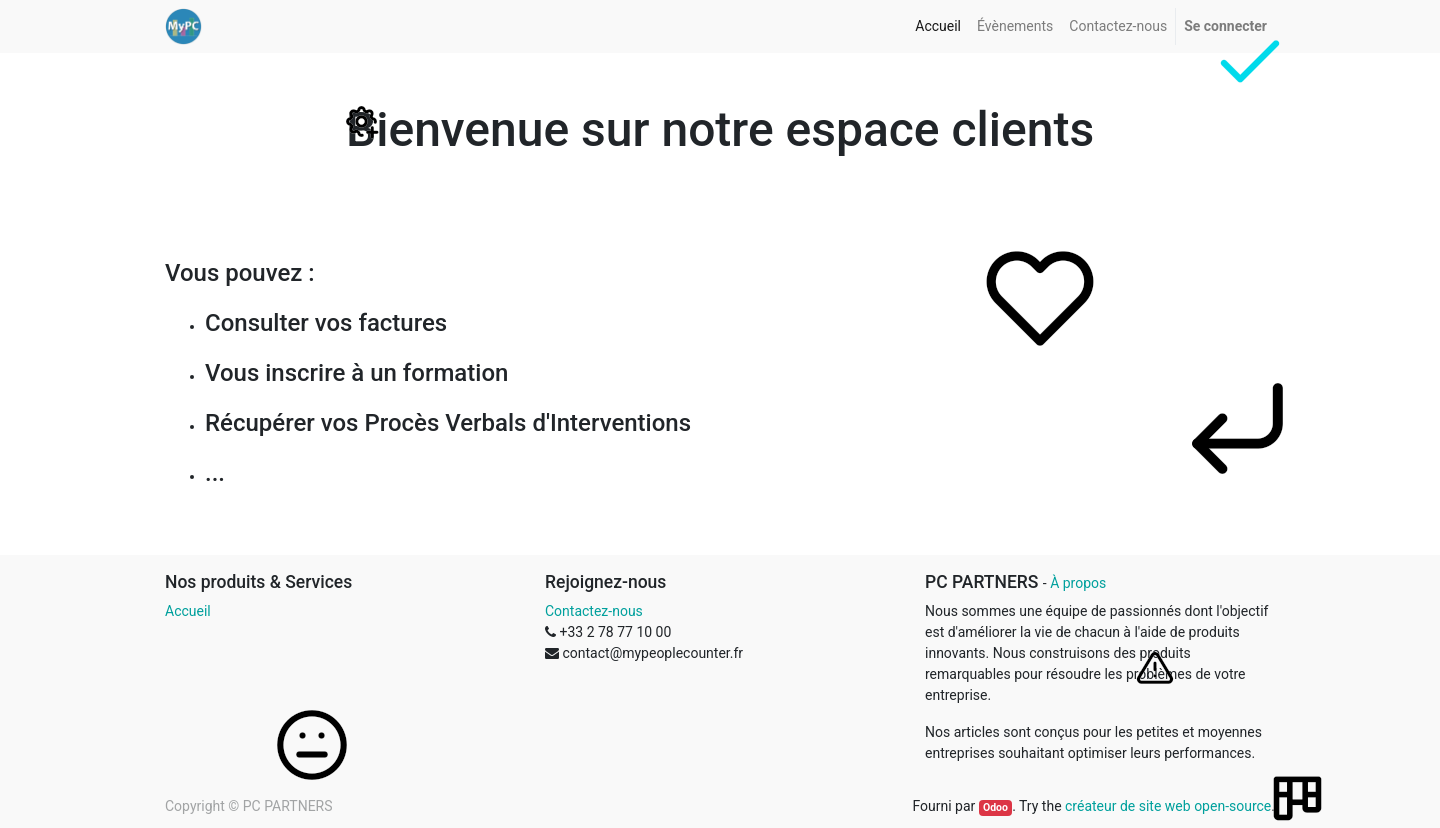  Describe the element at coordinates (1250, 63) in the screenshot. I see `confirm or submit an action` at that location.